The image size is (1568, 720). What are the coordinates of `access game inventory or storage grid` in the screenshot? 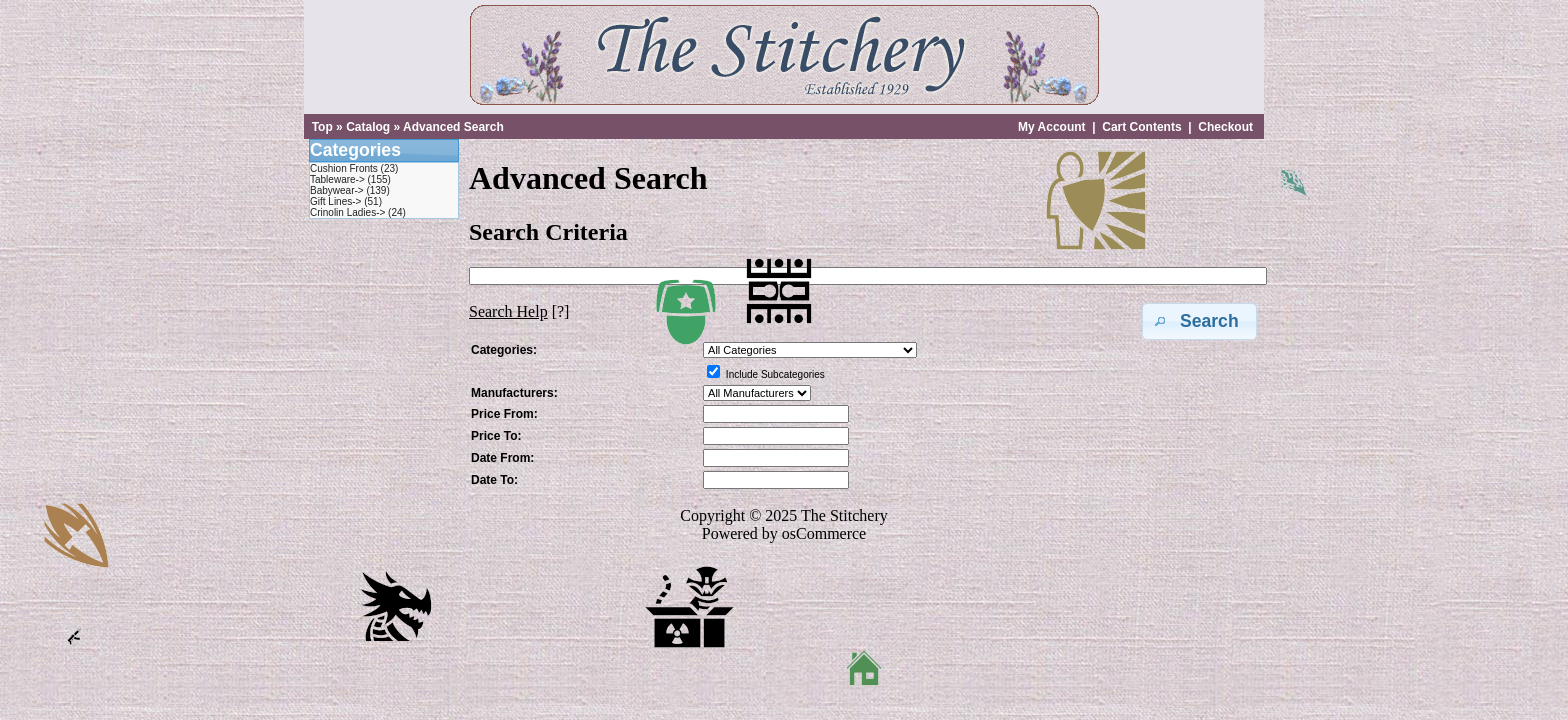 It's located at (779, 291).